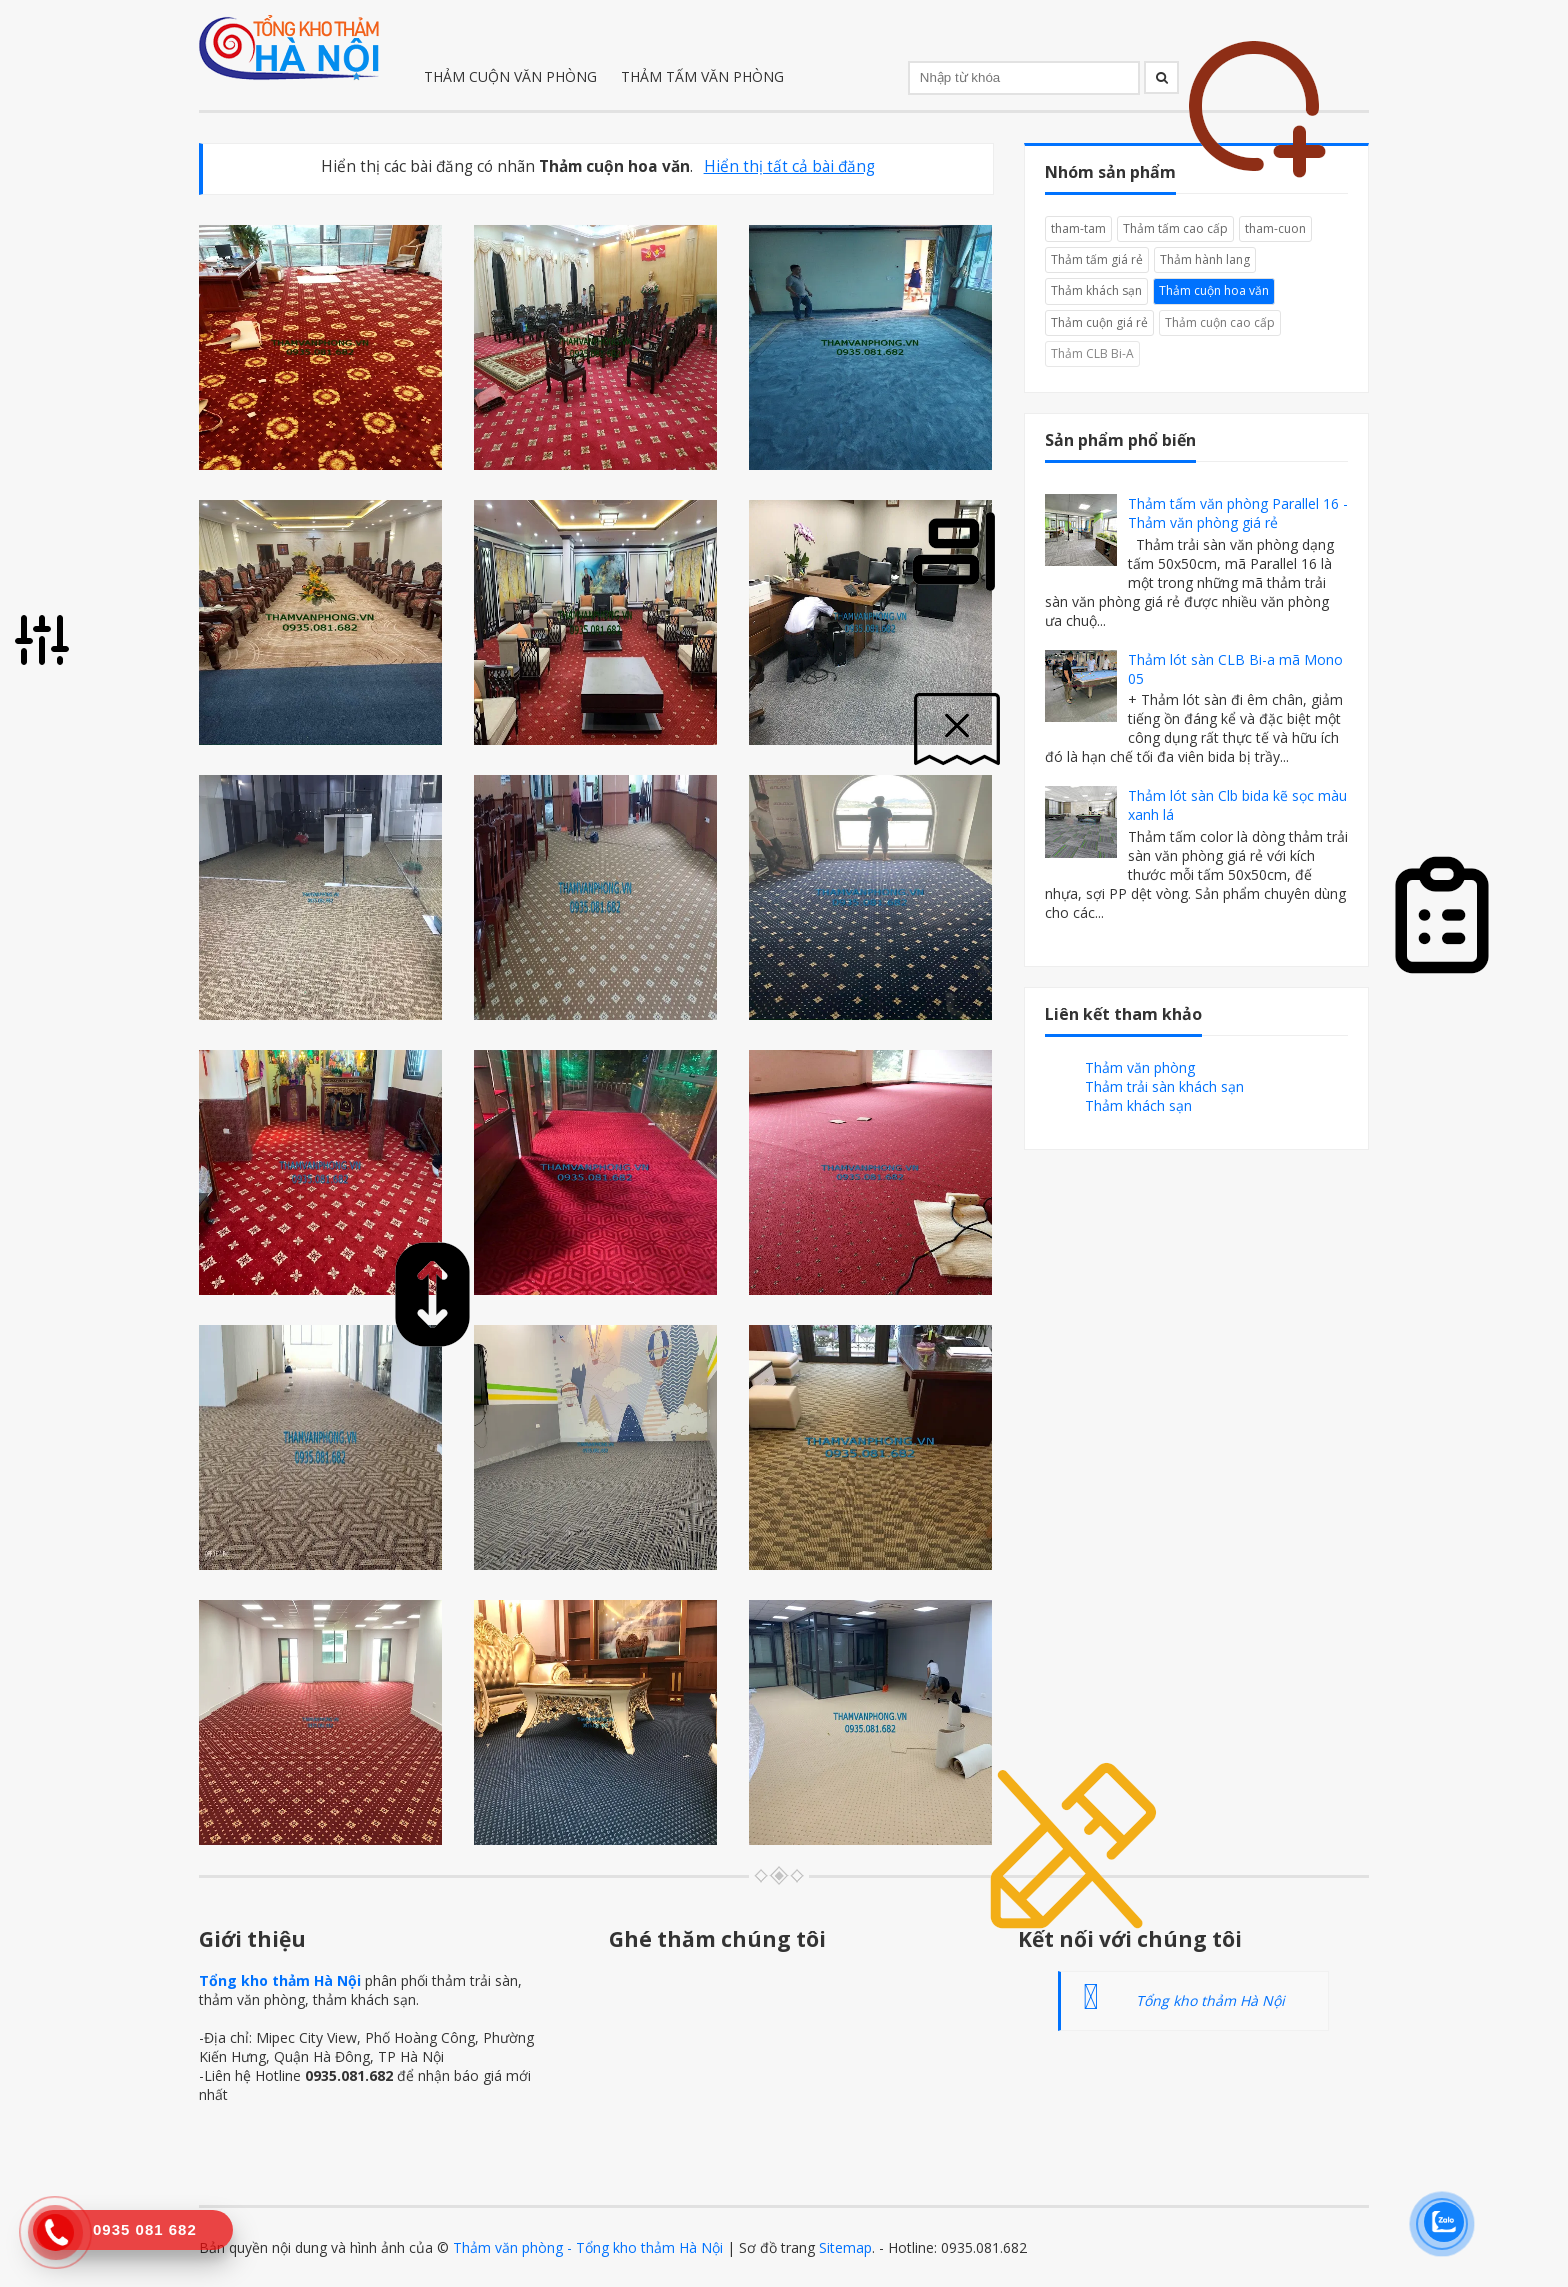  Describe the element at coordinates (432, 1294) in the screenshot. I see `scroll up or down on the page` at that location.